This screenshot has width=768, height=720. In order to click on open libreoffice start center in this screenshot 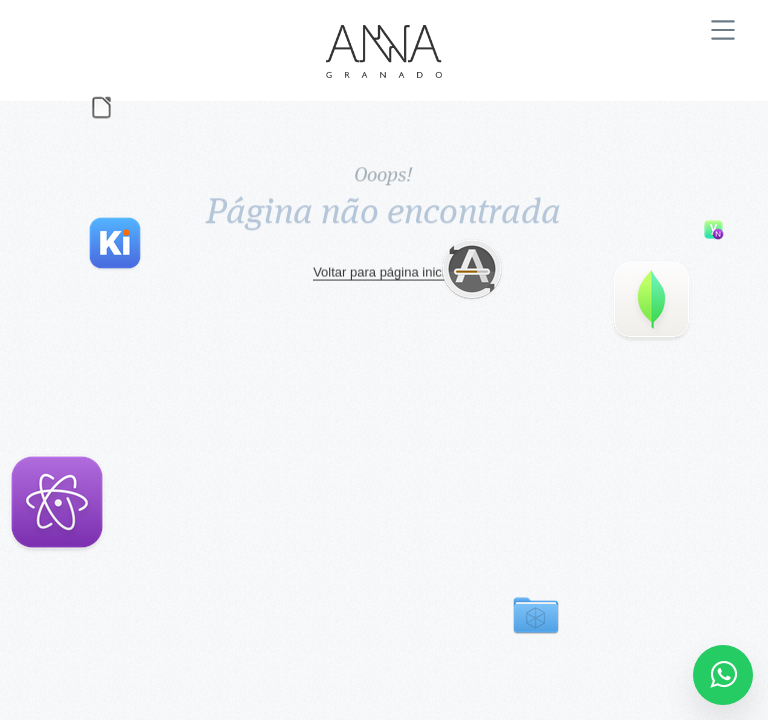, I will do `click(101, 107)`.